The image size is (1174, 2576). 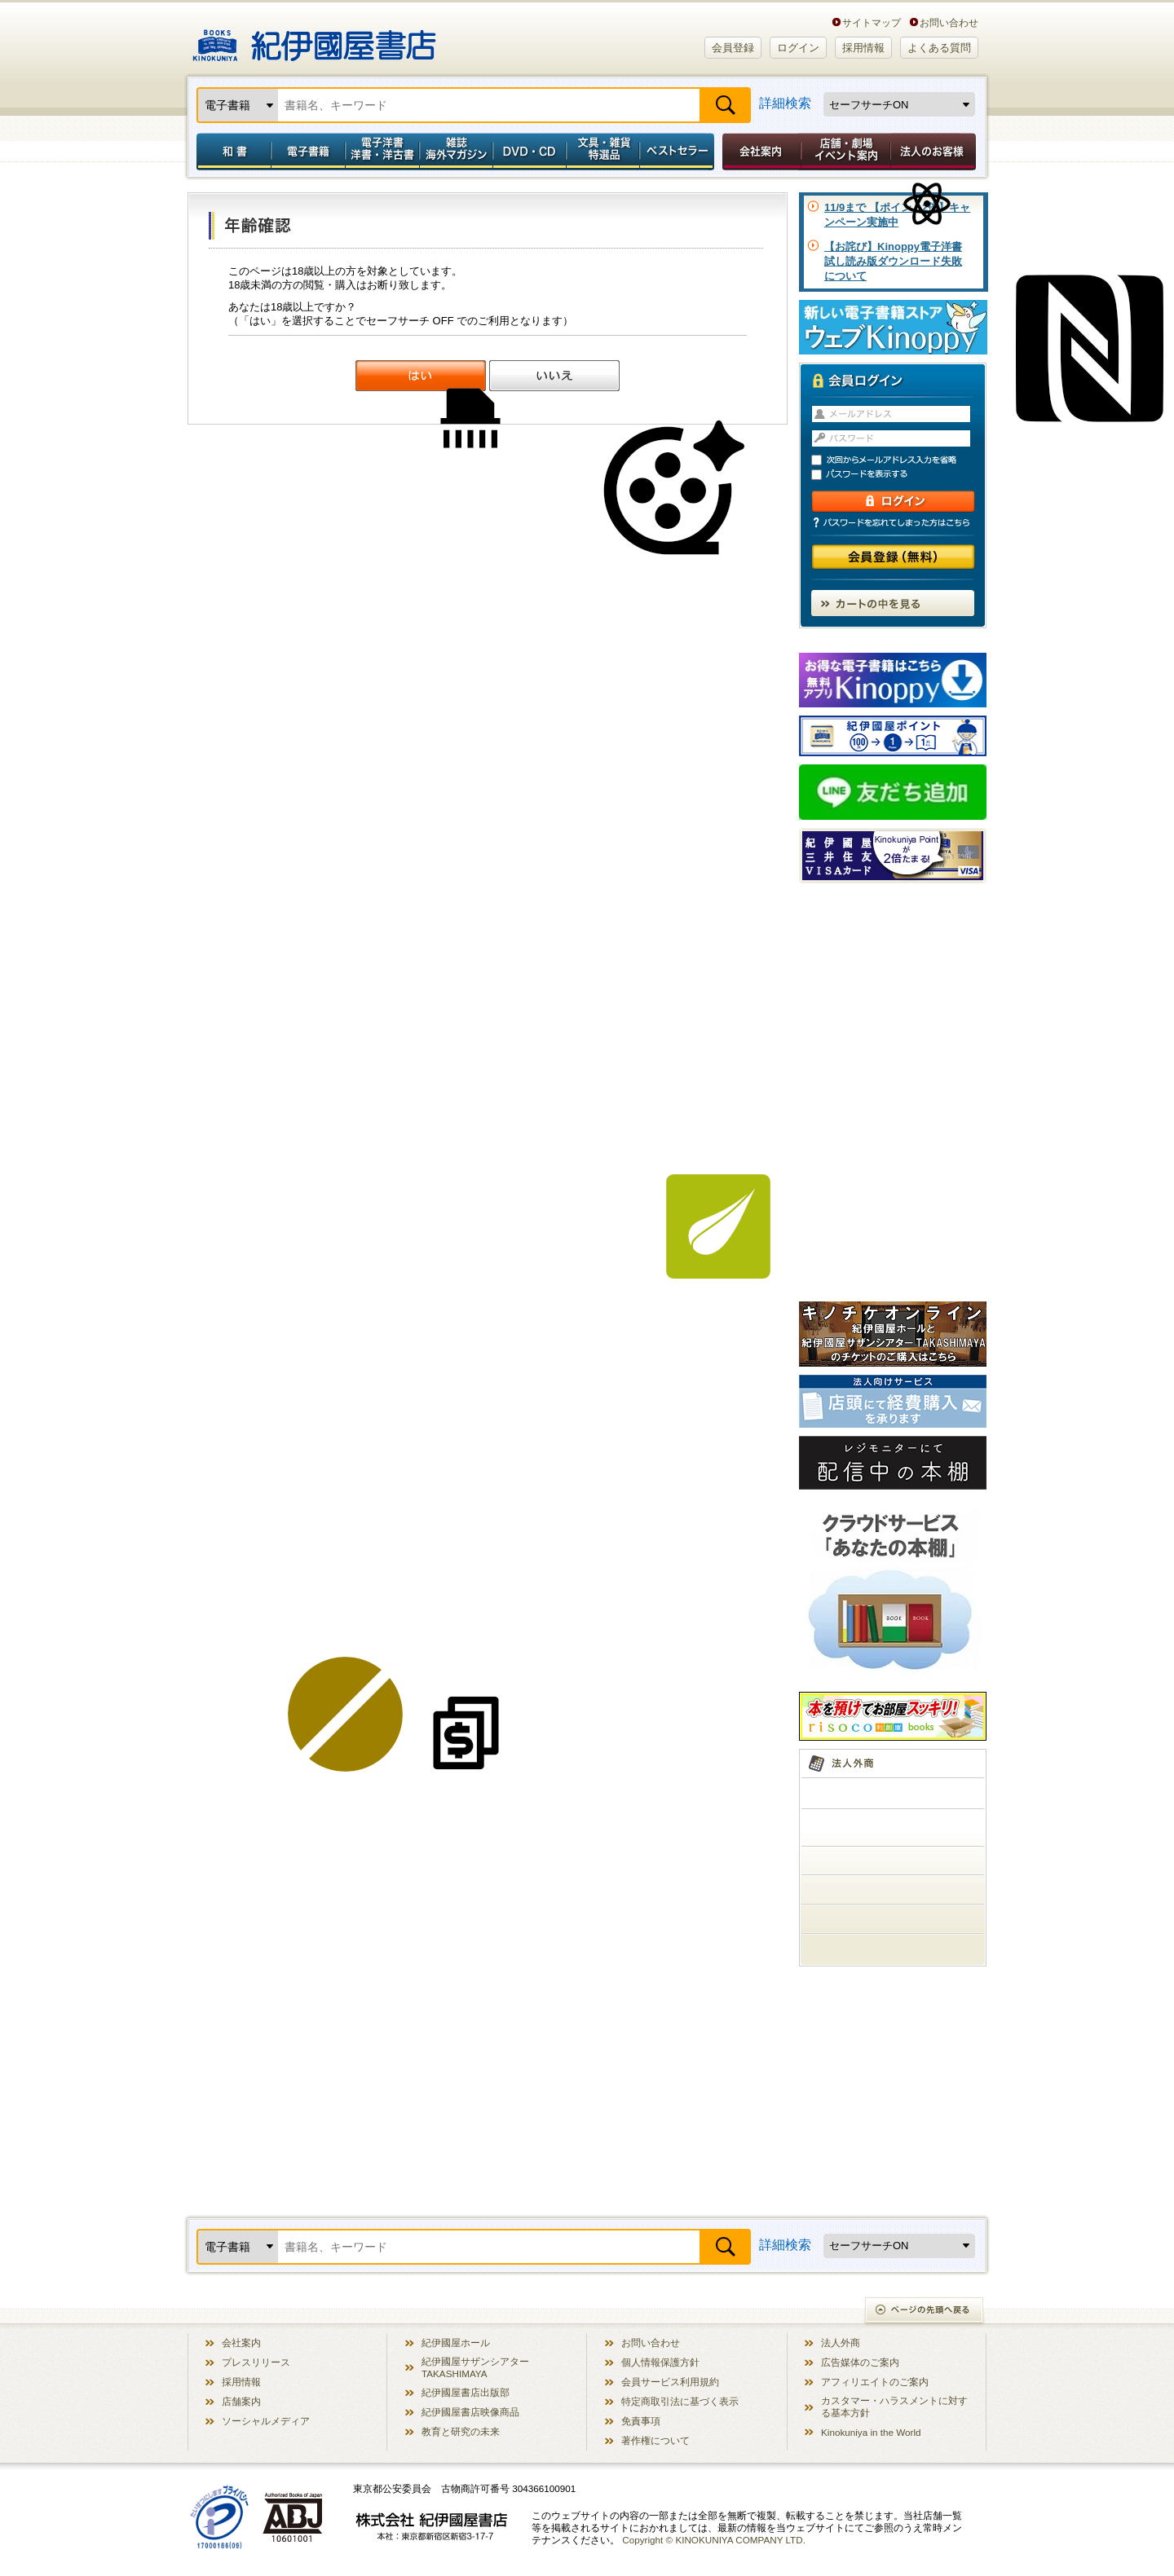 I want to click on thymeleaf java template engine logo, so click(x=718, y=1226).